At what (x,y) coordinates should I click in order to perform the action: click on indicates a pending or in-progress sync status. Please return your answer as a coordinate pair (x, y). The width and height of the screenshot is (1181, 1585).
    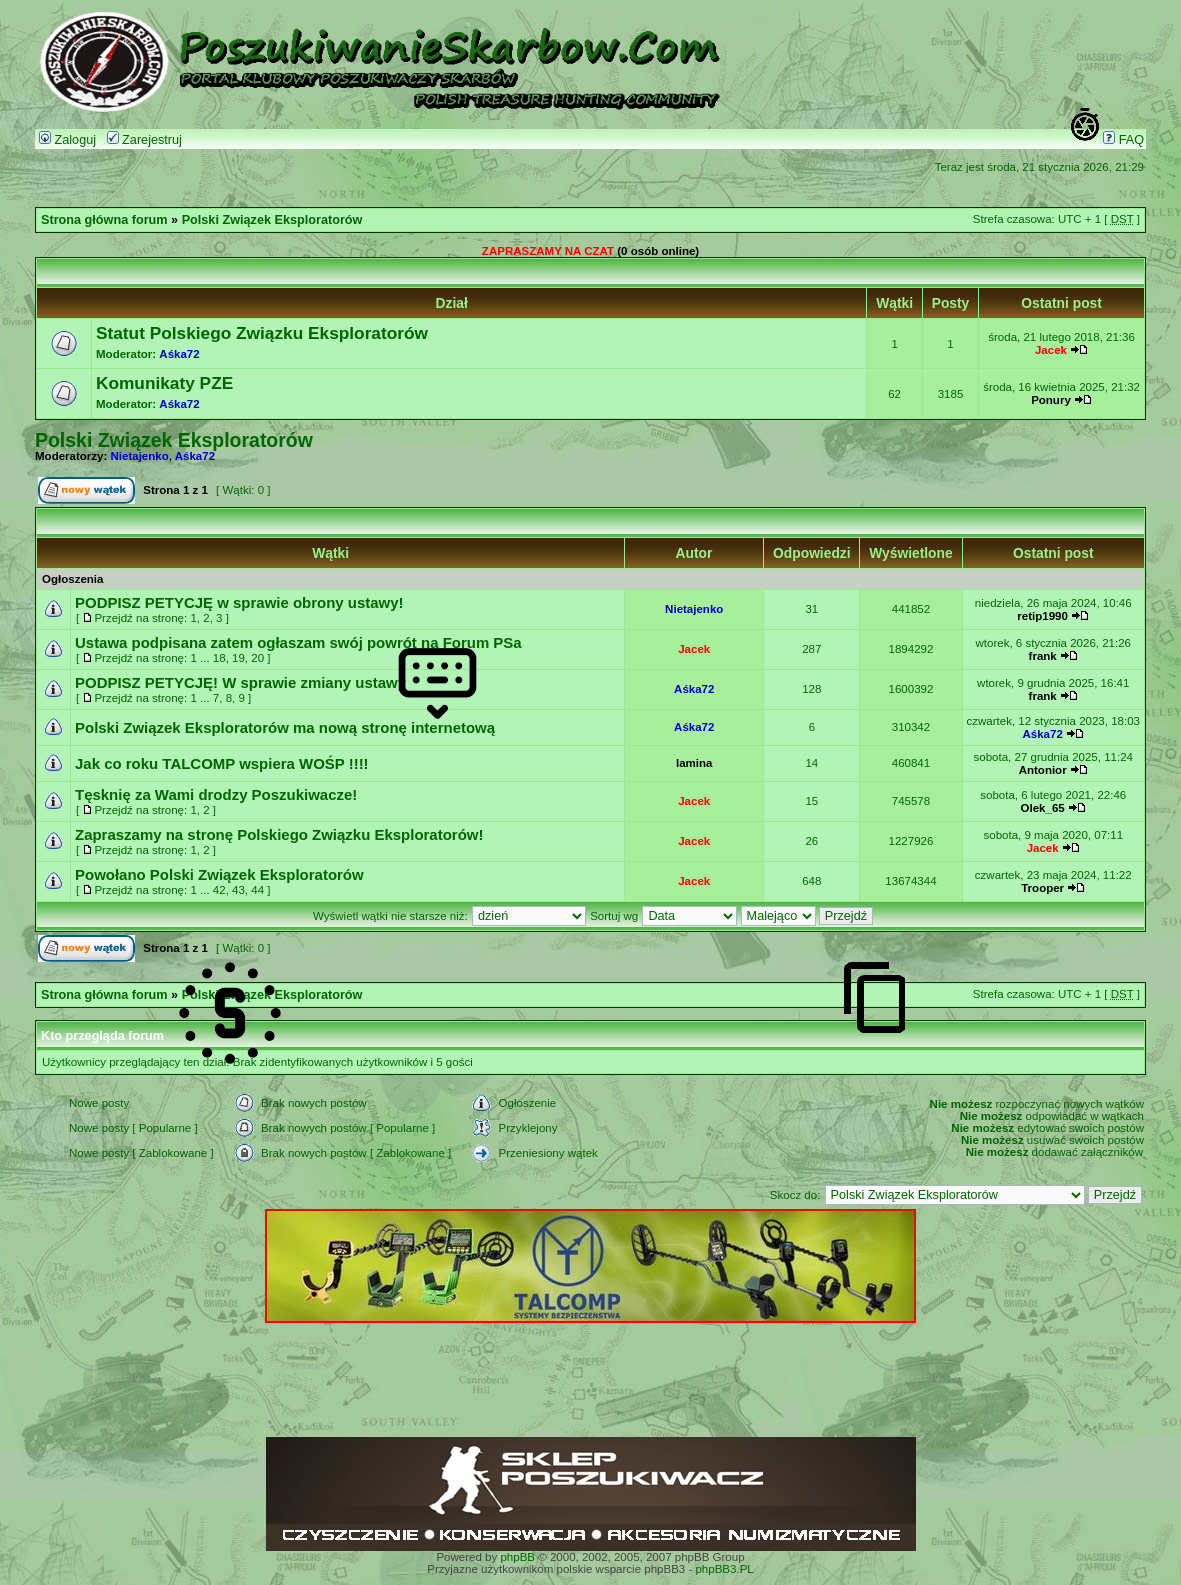
    Looking at the image, I should click on (230, 1013).